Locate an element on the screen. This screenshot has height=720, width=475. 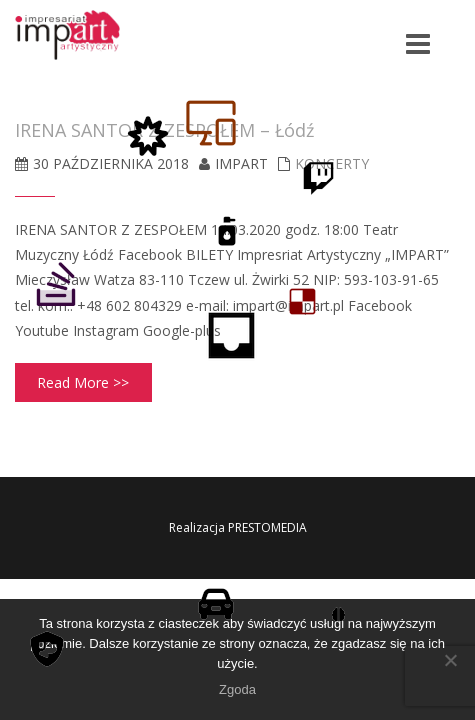
access your inbox is located at coordinates (231, 335).